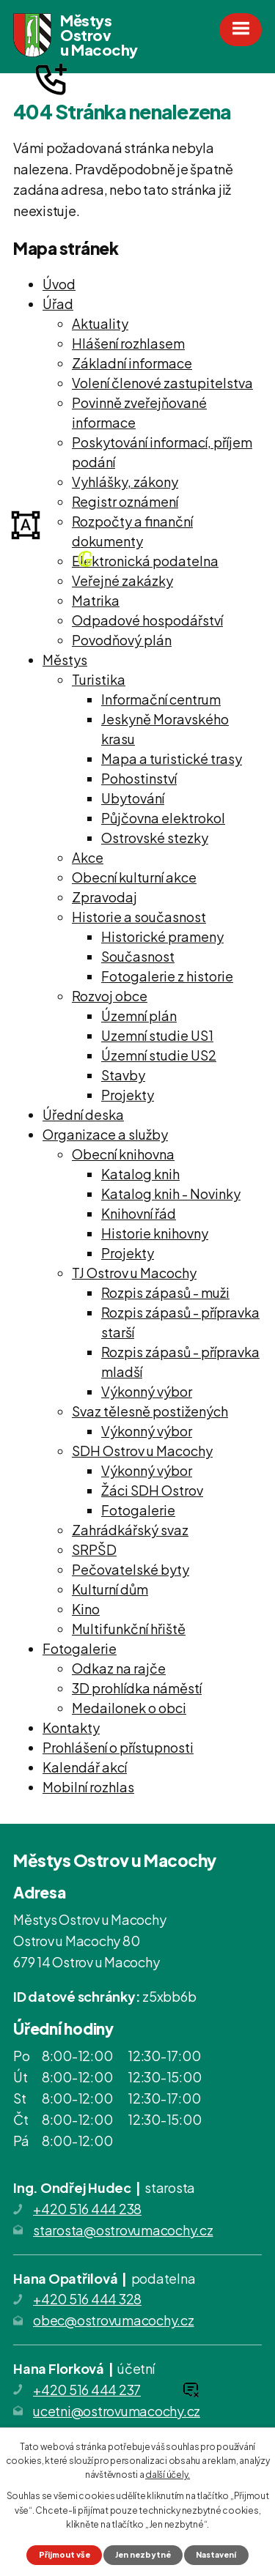 The width and height of the screenshot is (275, 2576). Describe the element at coordinates (85, 559) in the screenshot. I see `link to The Guardian news website` at that location.